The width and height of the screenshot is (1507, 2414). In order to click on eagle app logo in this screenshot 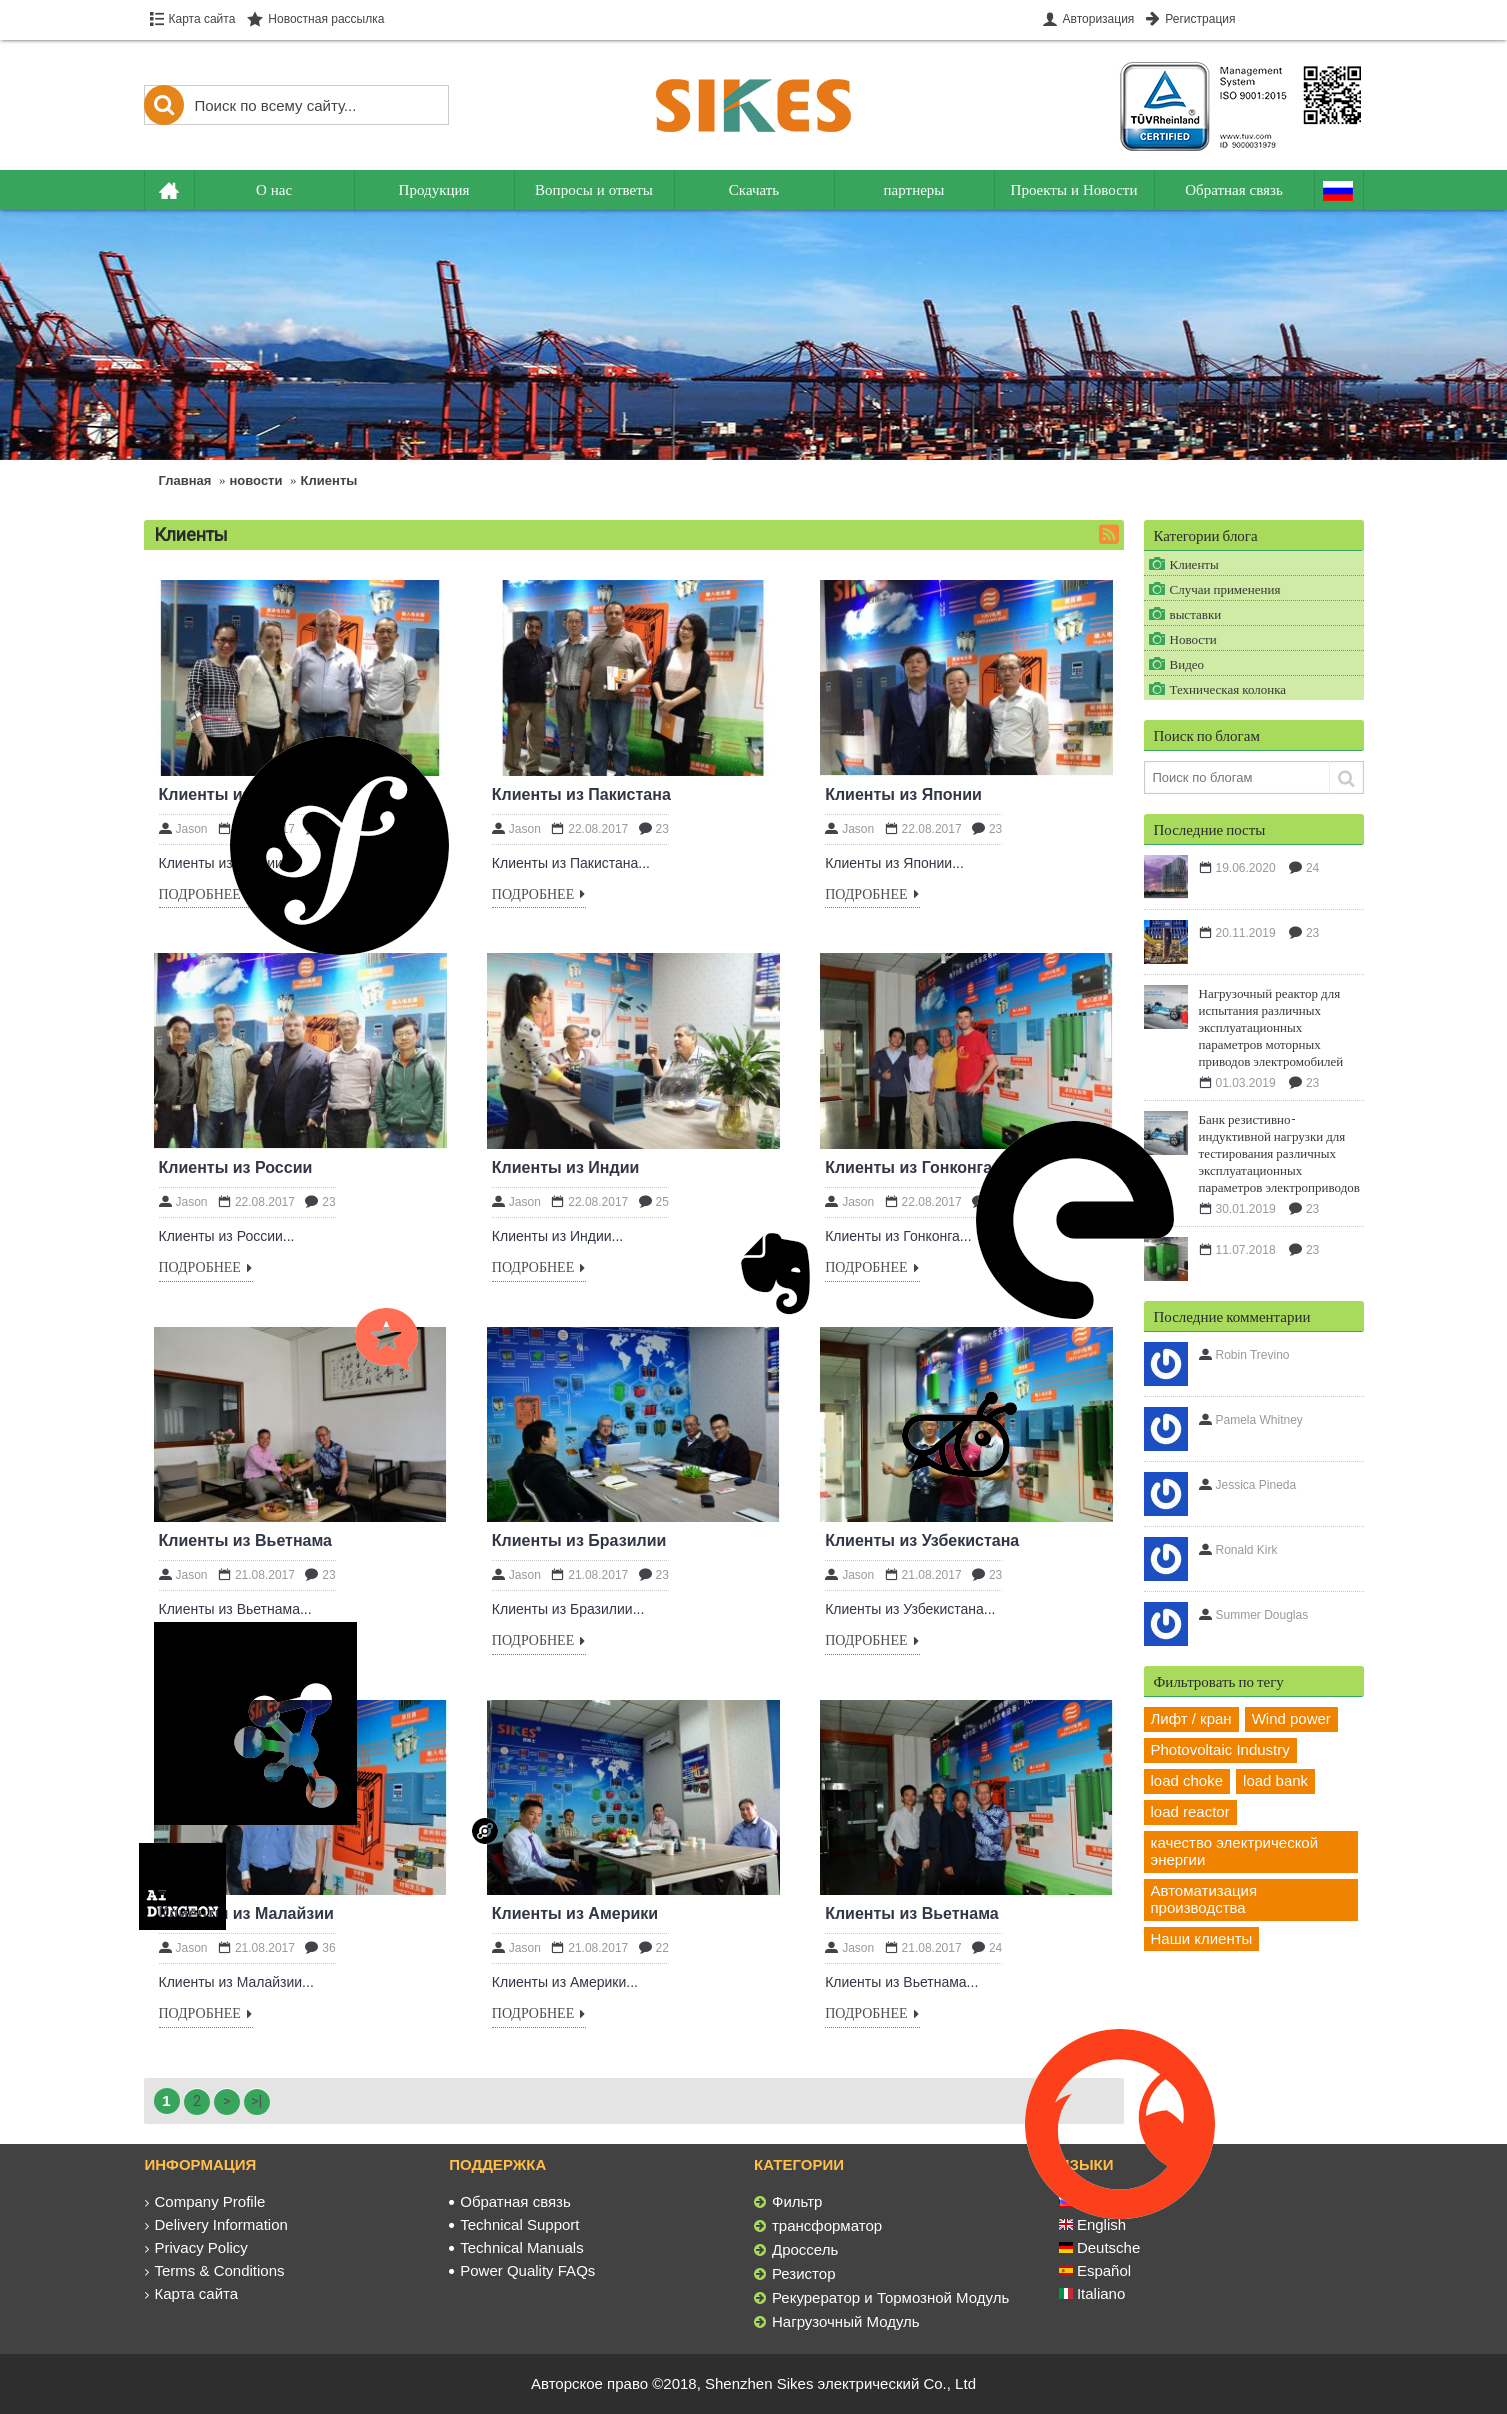, I will do `click(1120, 2124)`.